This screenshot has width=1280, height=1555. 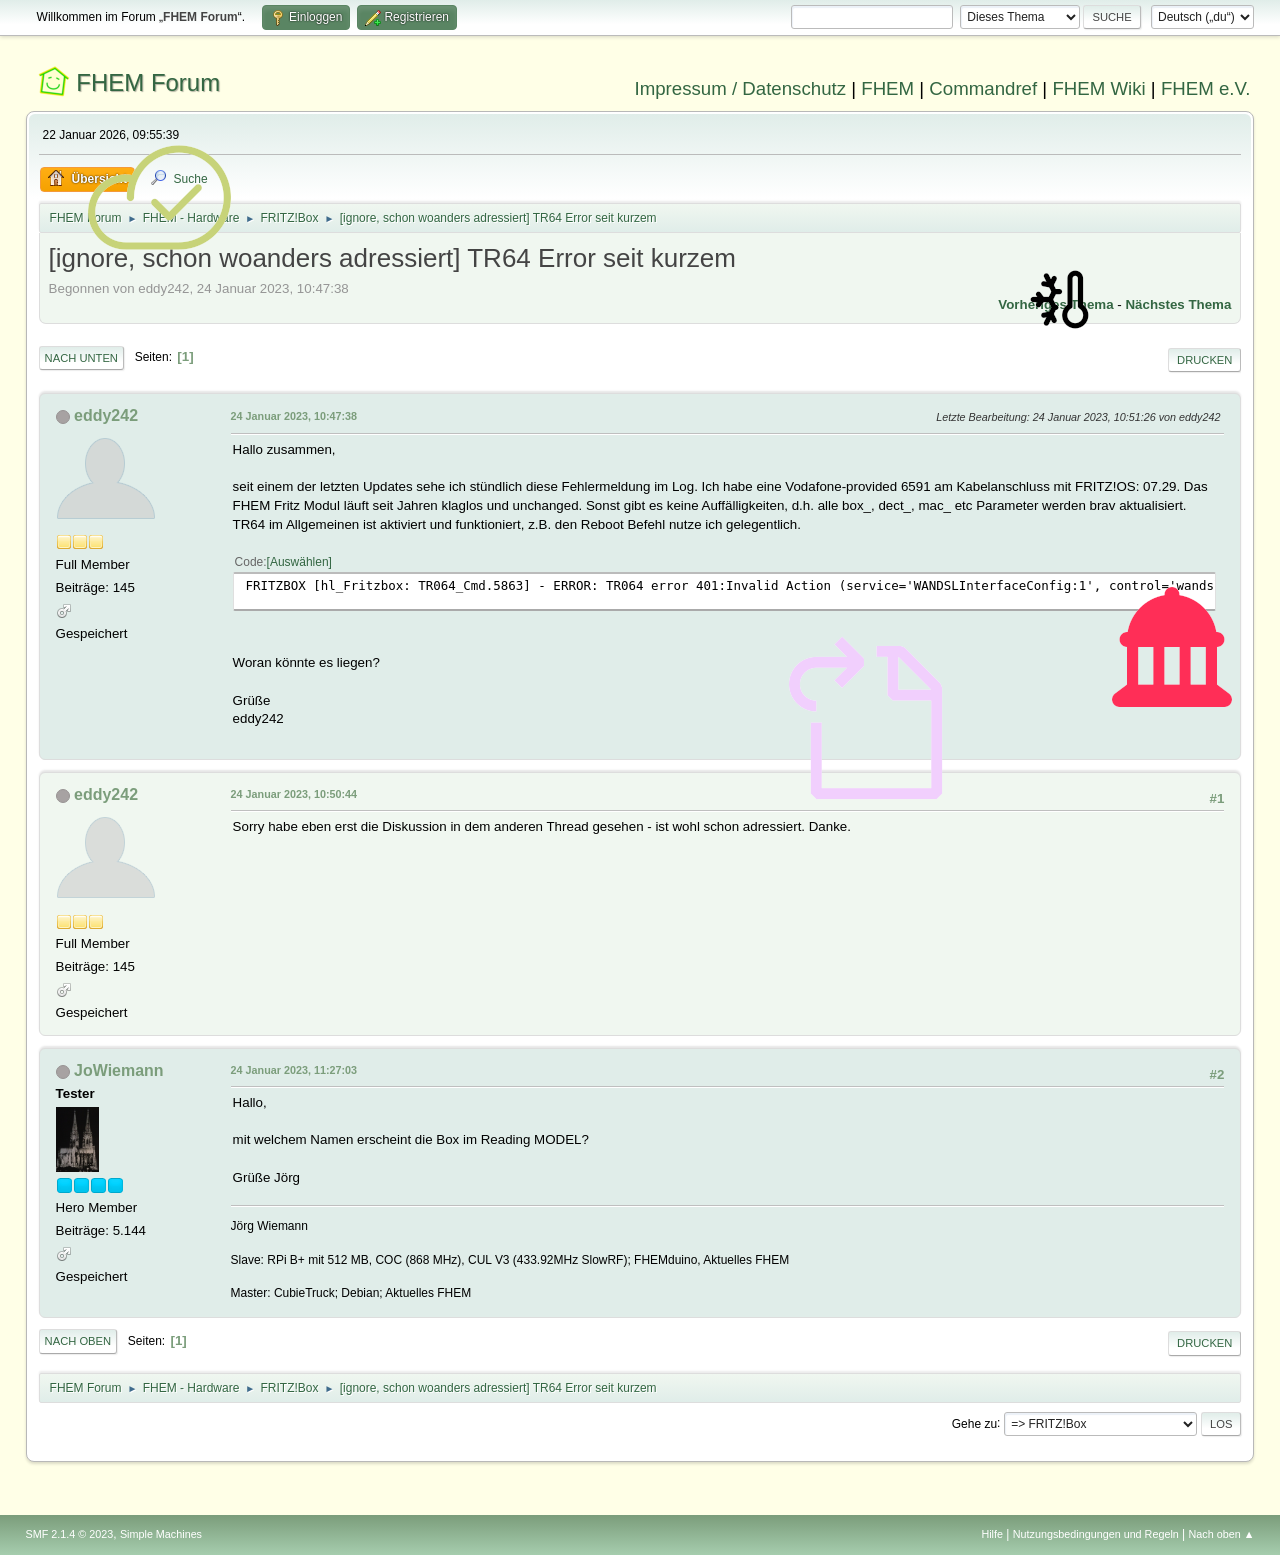 What do you see at coordinates (159, 197) in the screenshot?
I see `file successfully uploaded to cloud storage` at bounding box center [159, 197].